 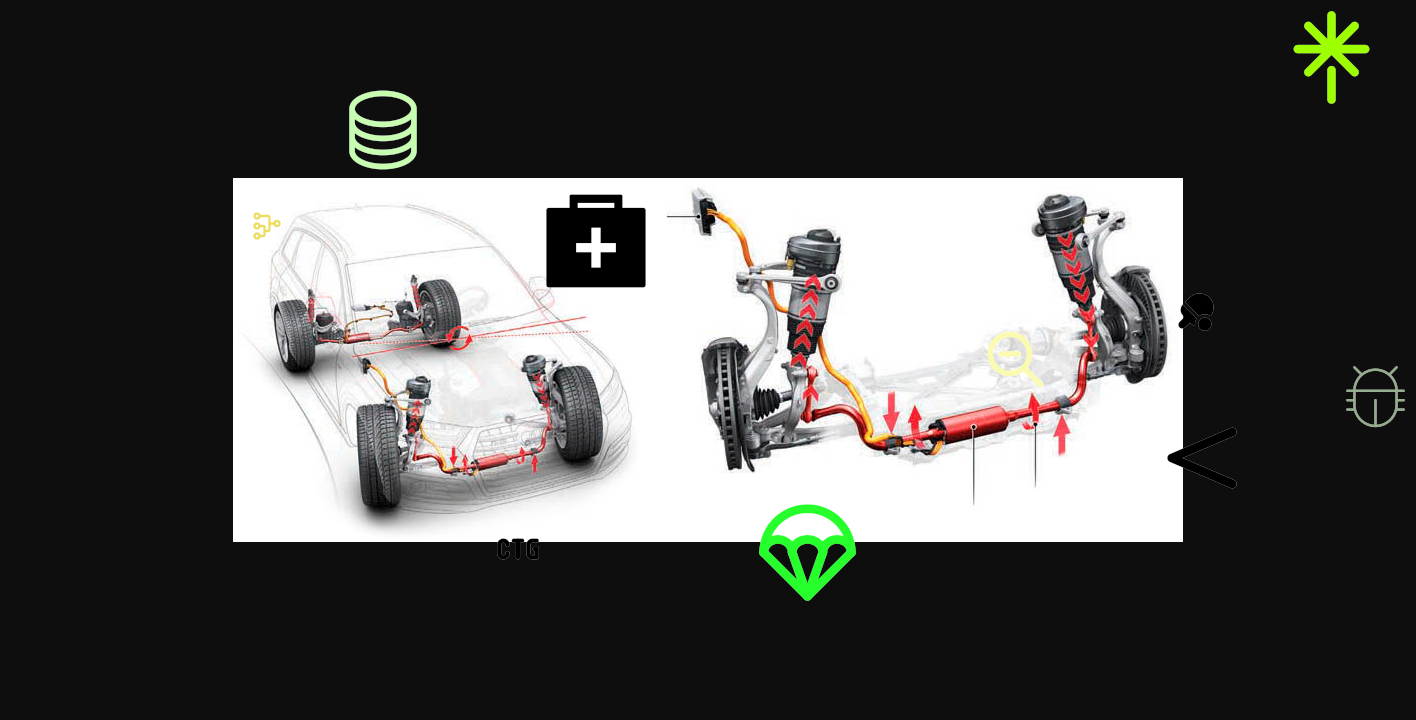 What do you see at coordinates (1015, 359) in the screenshot?
I see `zoom out to see more content` at bounding box center [1015, 359].